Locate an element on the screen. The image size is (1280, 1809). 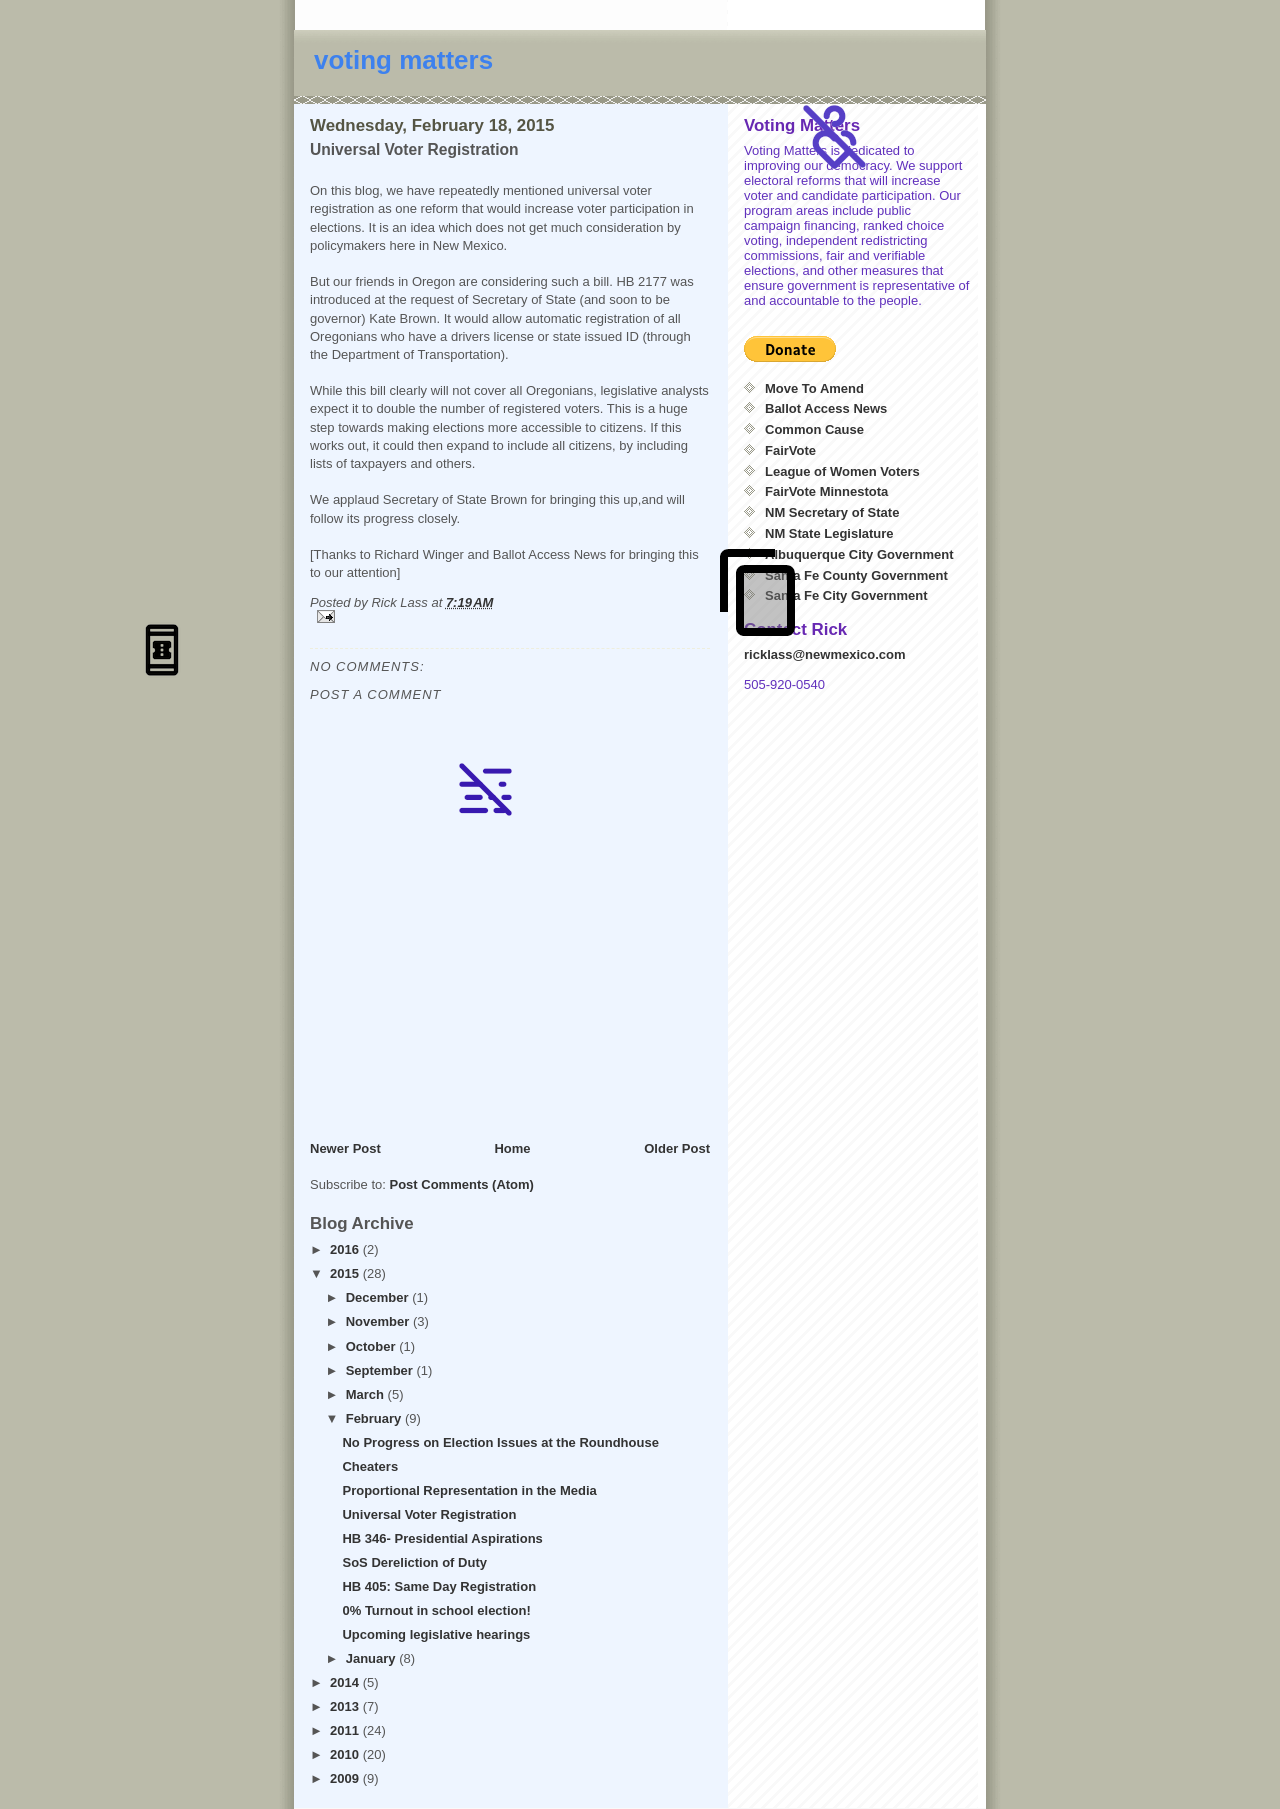
disable empathy or emotional response features is located at coordinates (834, 136).